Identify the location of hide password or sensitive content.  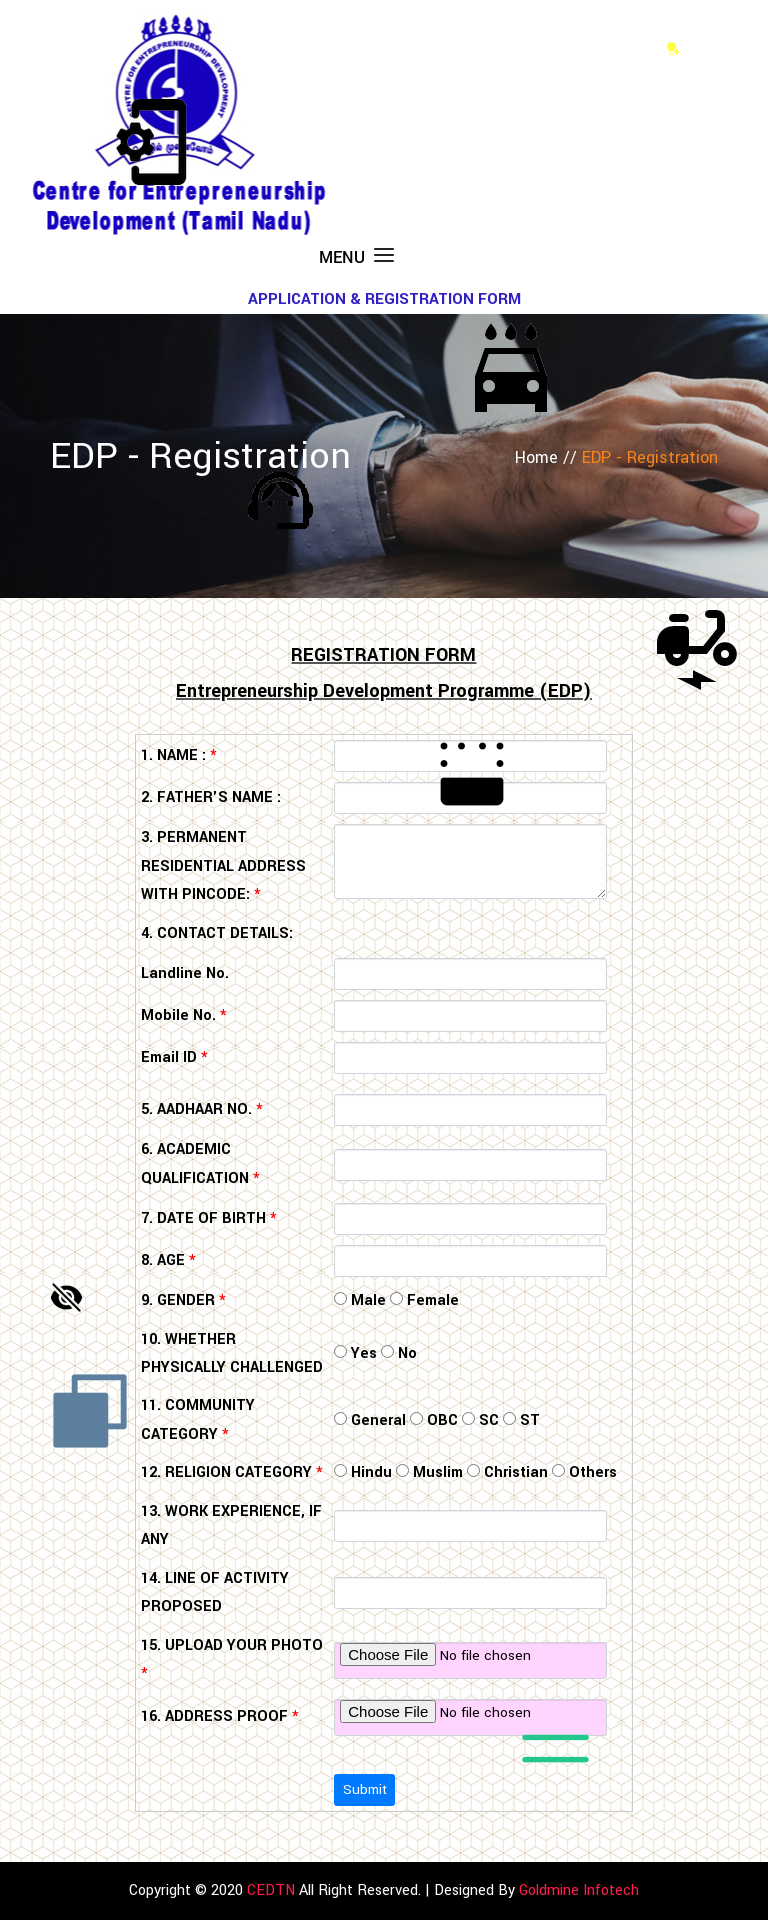
(66, 1297).